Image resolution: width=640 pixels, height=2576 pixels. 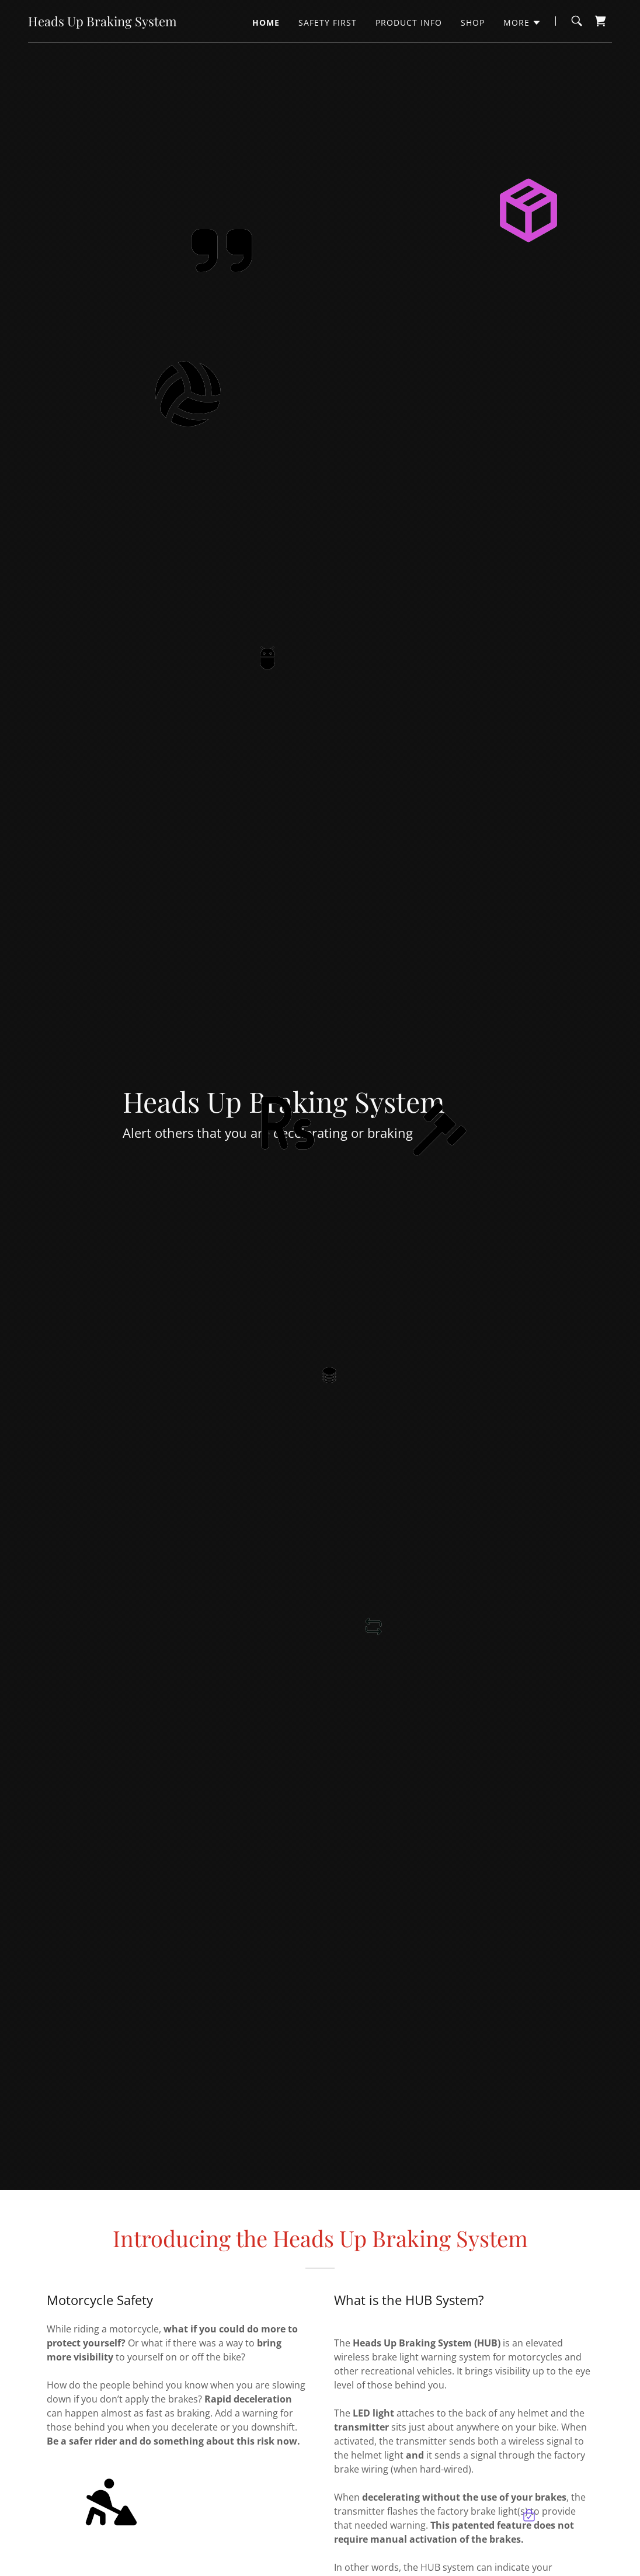 What do you see at coordinates (373, 1626) in the screenshot?
I see `toggle repeat or loop mode` at bounding box center [373, 1626].